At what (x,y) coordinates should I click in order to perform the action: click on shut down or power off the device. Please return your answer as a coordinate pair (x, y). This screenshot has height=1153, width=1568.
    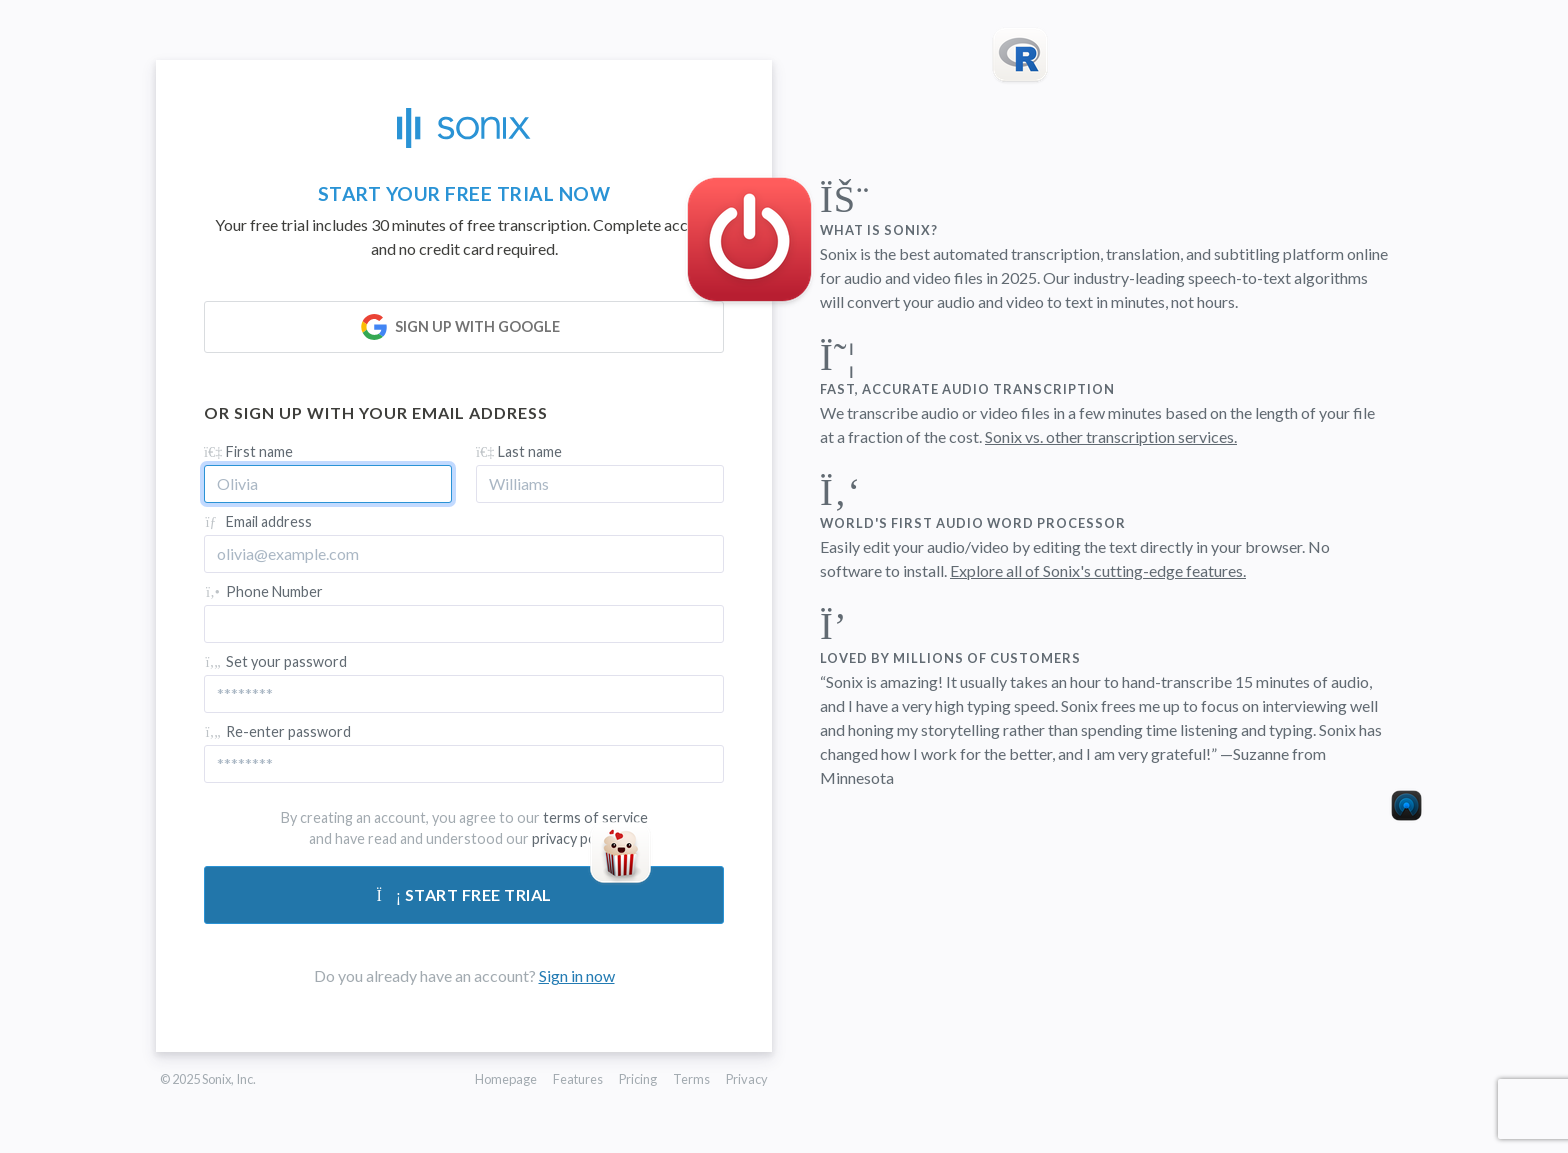
    Looking at the image, I should click on (749, 239).